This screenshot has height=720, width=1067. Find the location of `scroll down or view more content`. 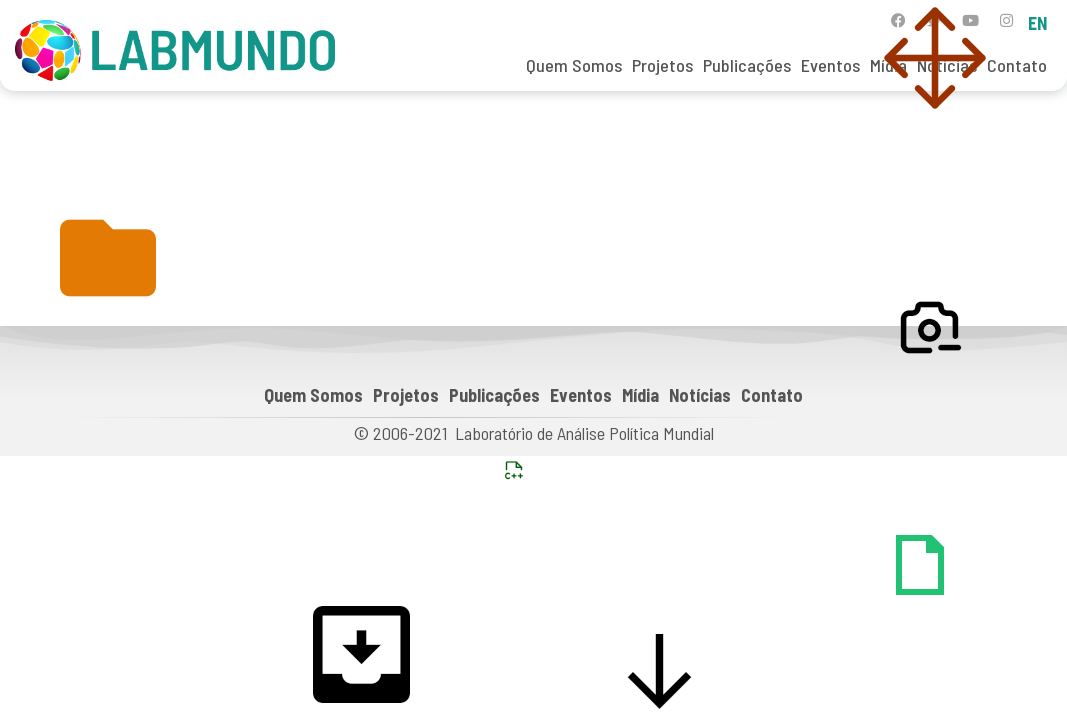

scroll down or view more content is located at coordinates (659, 671).